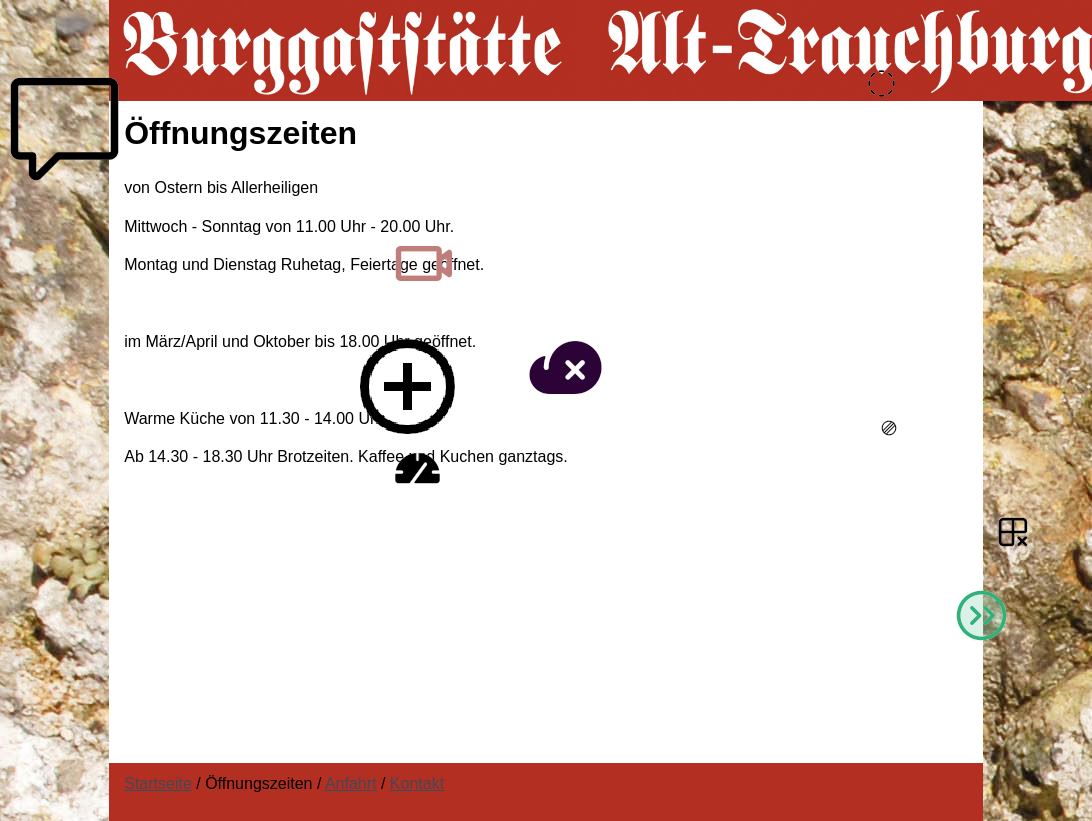 This screenshot has height=821, width=1092. I want to click on disconnect from cloud storage, so click(565, 367).